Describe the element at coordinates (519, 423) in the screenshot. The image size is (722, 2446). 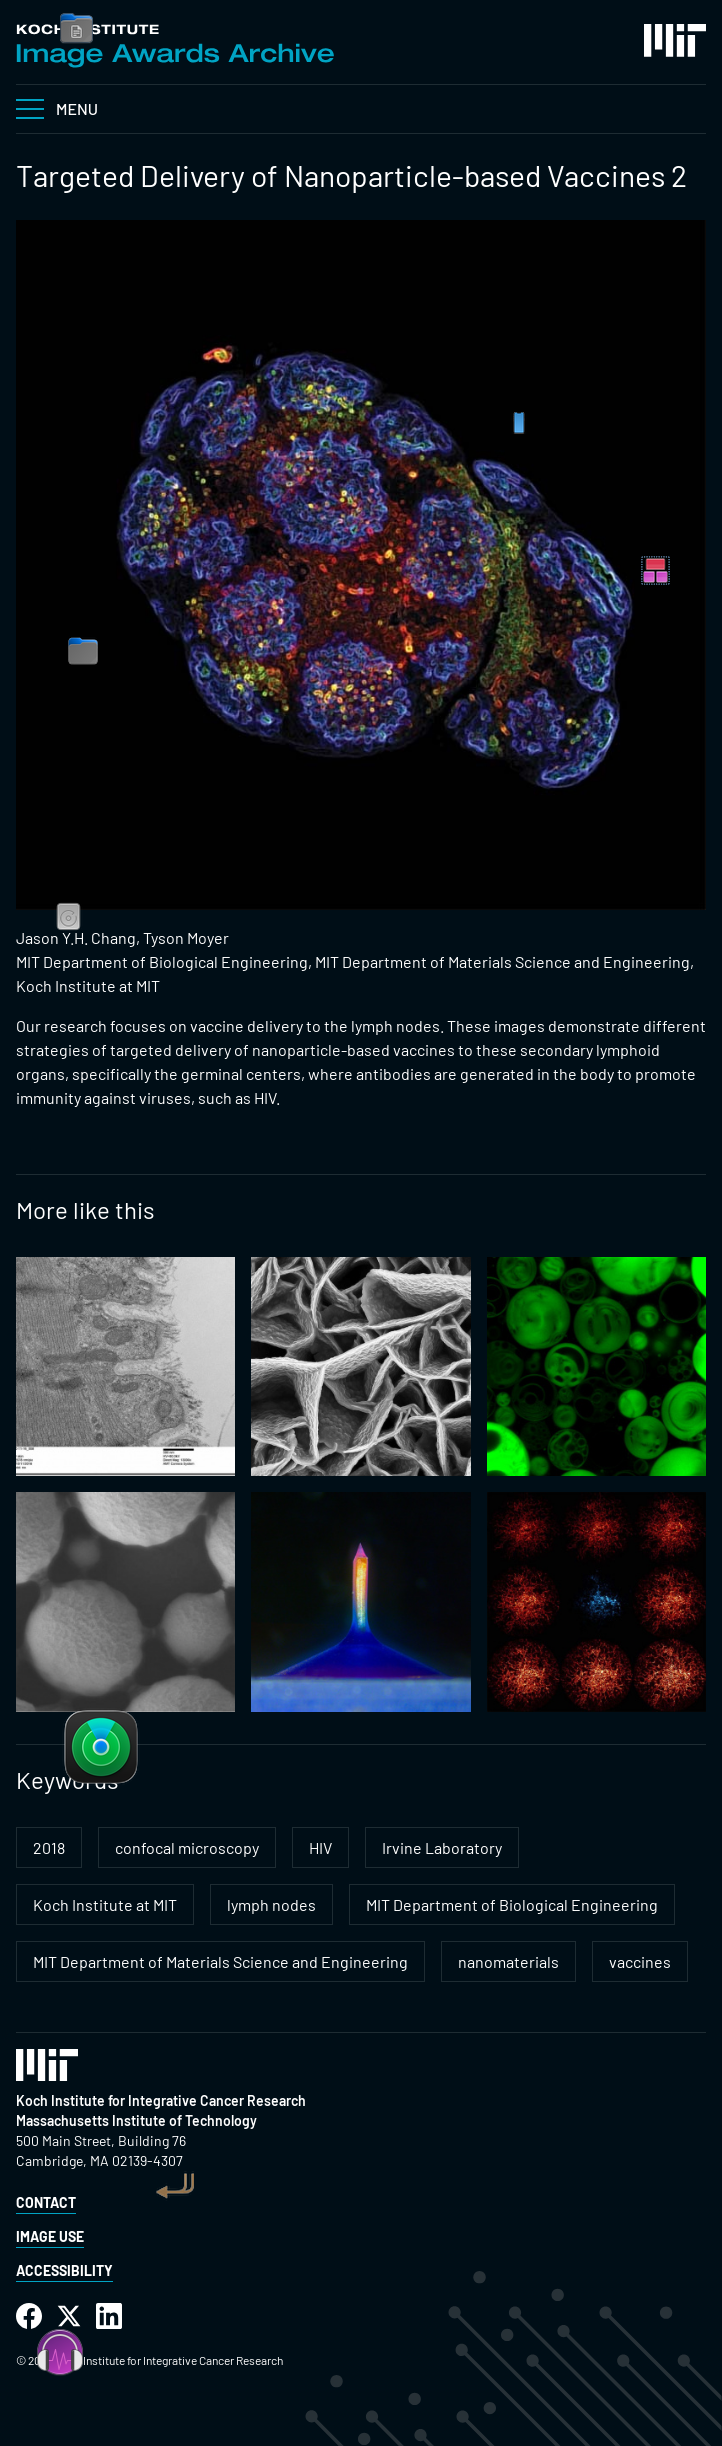
I see `iPhone 14 device icon` at that location.